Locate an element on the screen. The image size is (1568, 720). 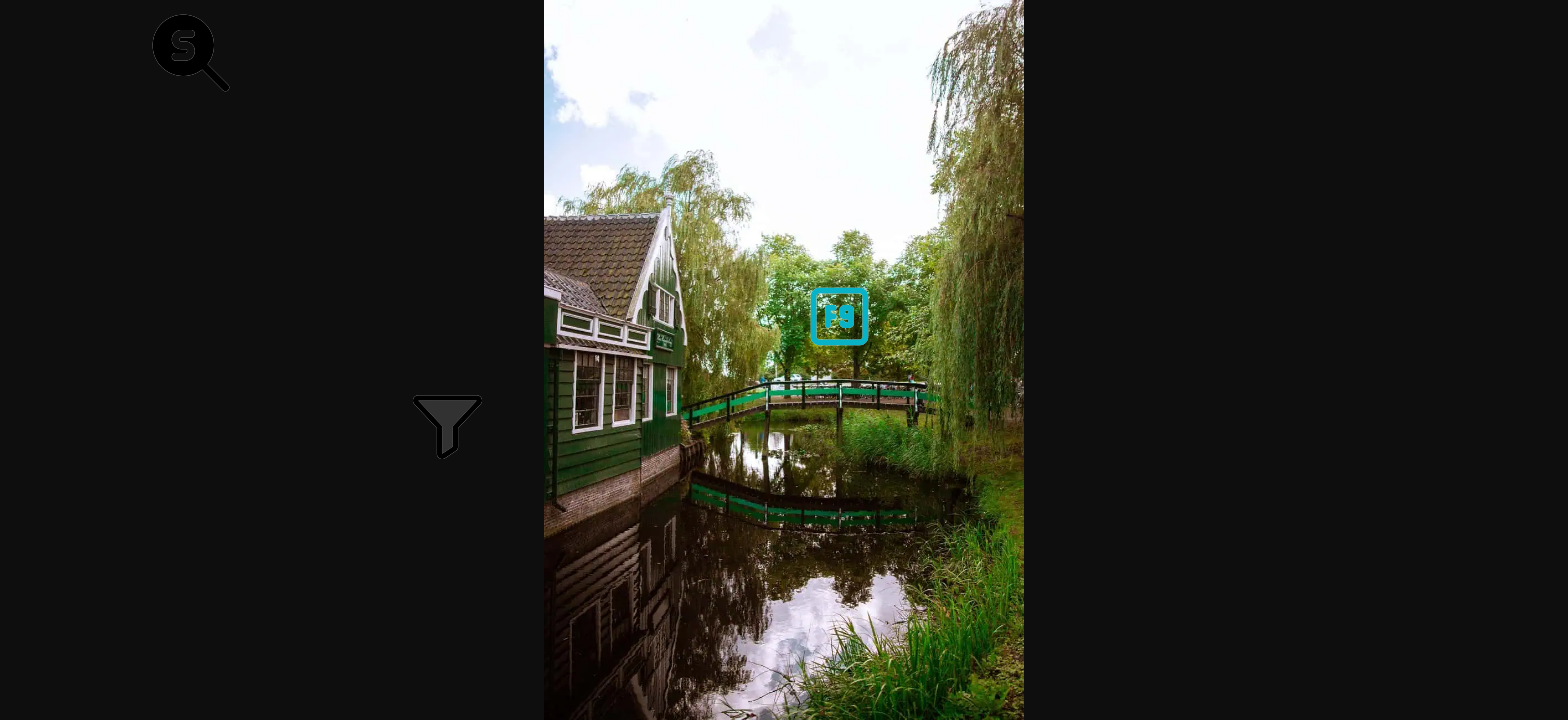
filter or sort content is located at coordinates (447, 424).